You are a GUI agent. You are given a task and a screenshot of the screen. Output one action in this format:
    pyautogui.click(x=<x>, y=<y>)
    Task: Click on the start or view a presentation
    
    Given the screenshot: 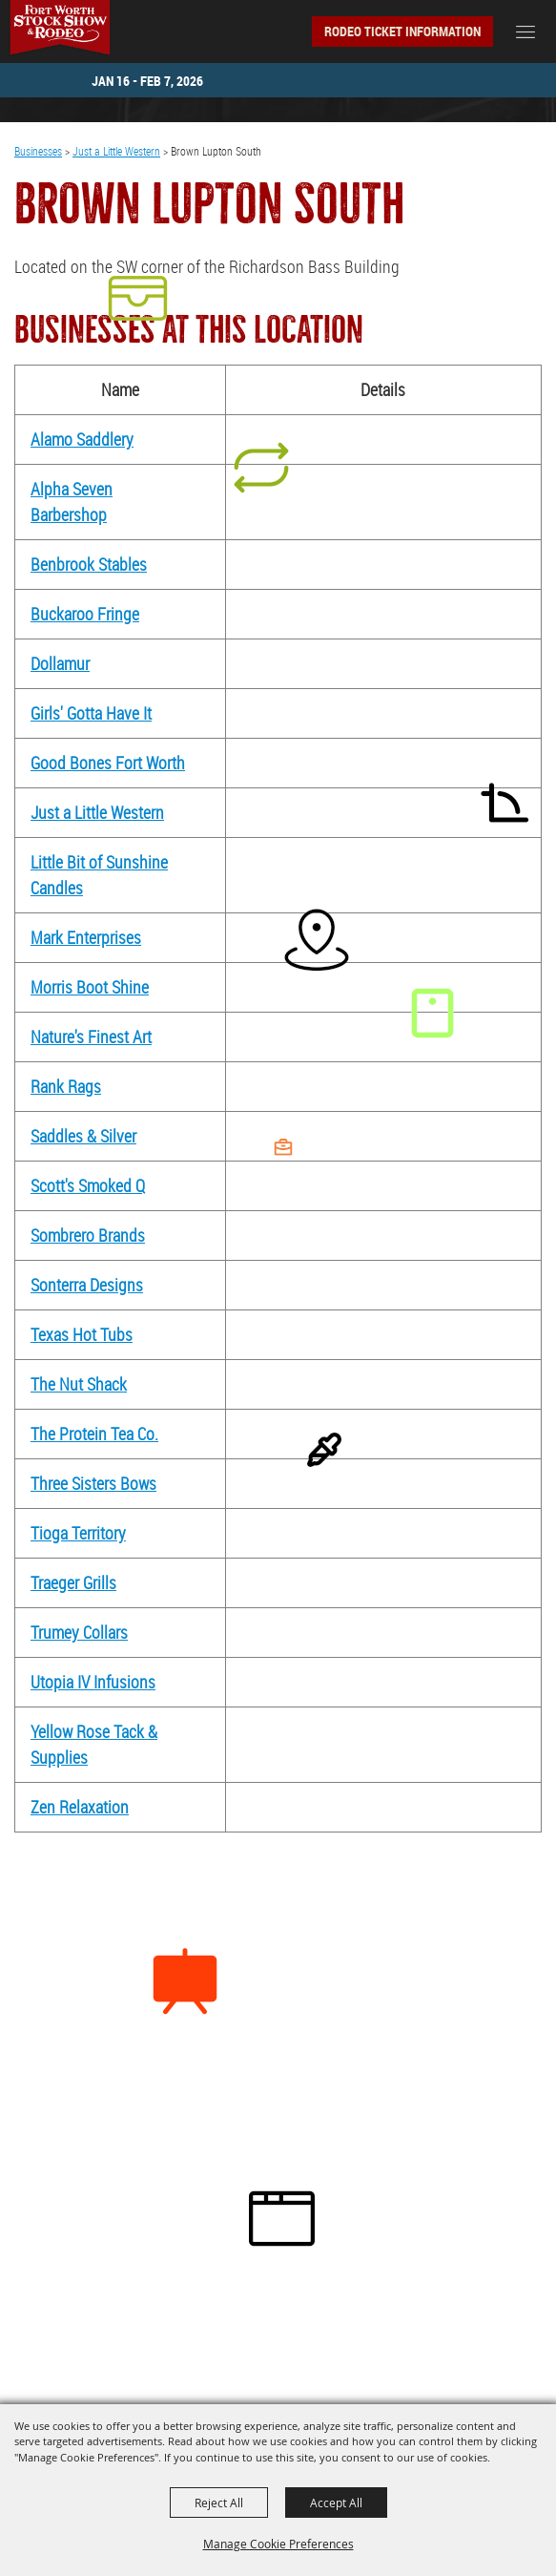 What is the action you would take?
    pyautogui.click(x=185, y=1982)
    